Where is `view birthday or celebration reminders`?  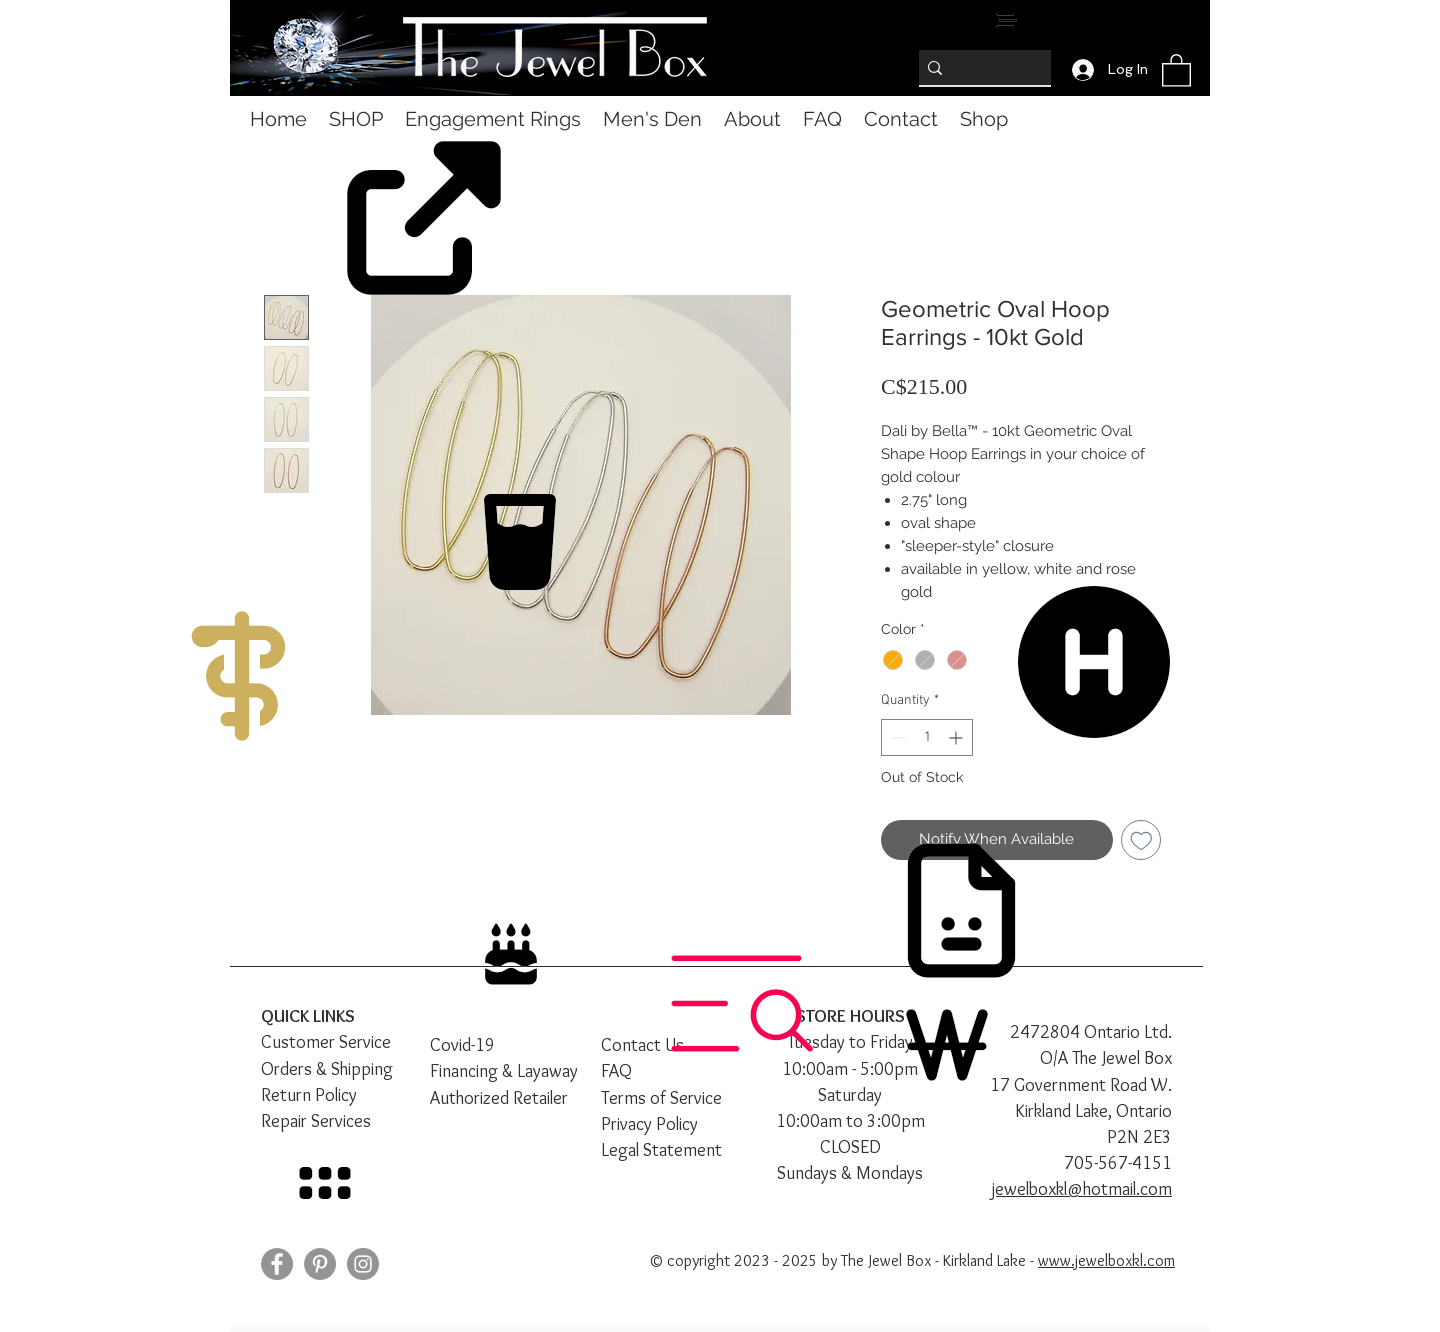 view birthday or celebration reminders is located at coordinates (511, 955).